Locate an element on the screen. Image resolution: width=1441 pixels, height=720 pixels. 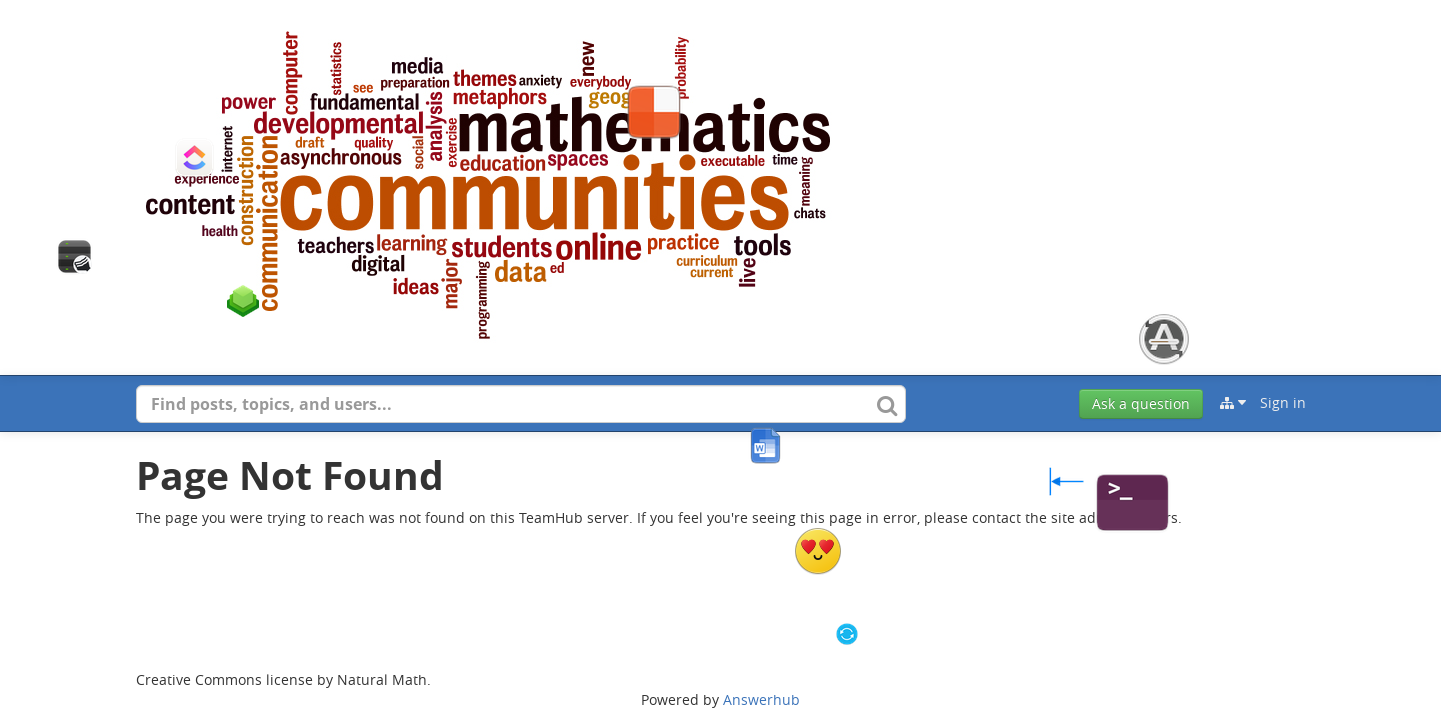
open the software update manager is located at coordinates (1164, 339).